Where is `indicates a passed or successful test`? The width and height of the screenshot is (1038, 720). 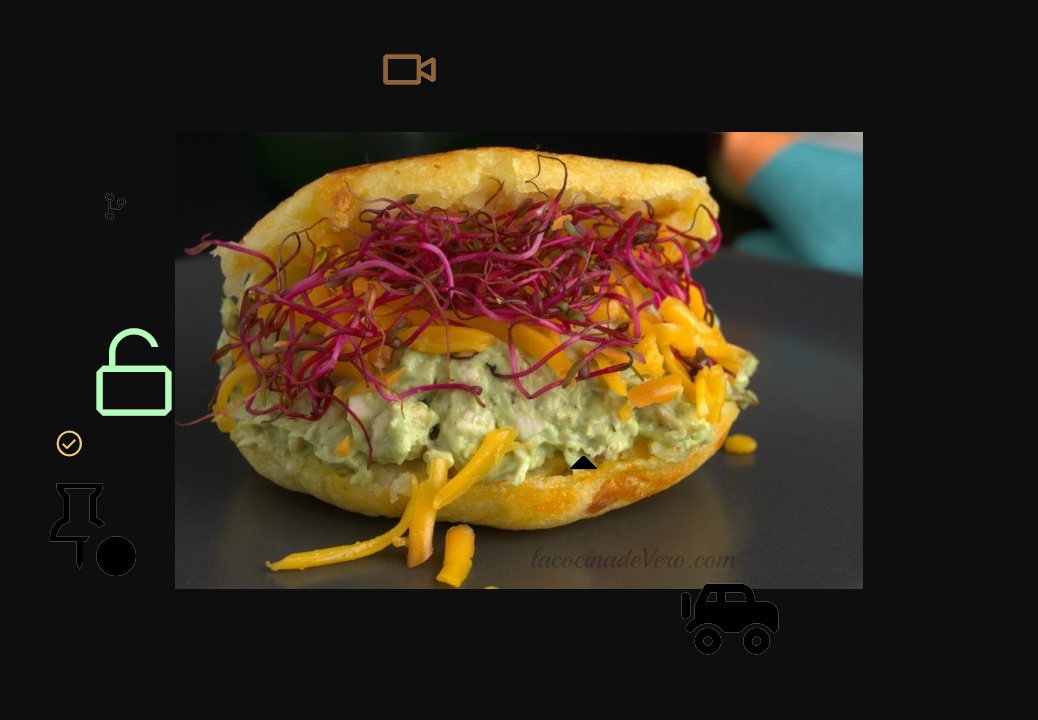
indicates a passed or successful test is located at coordinates (69, 443).